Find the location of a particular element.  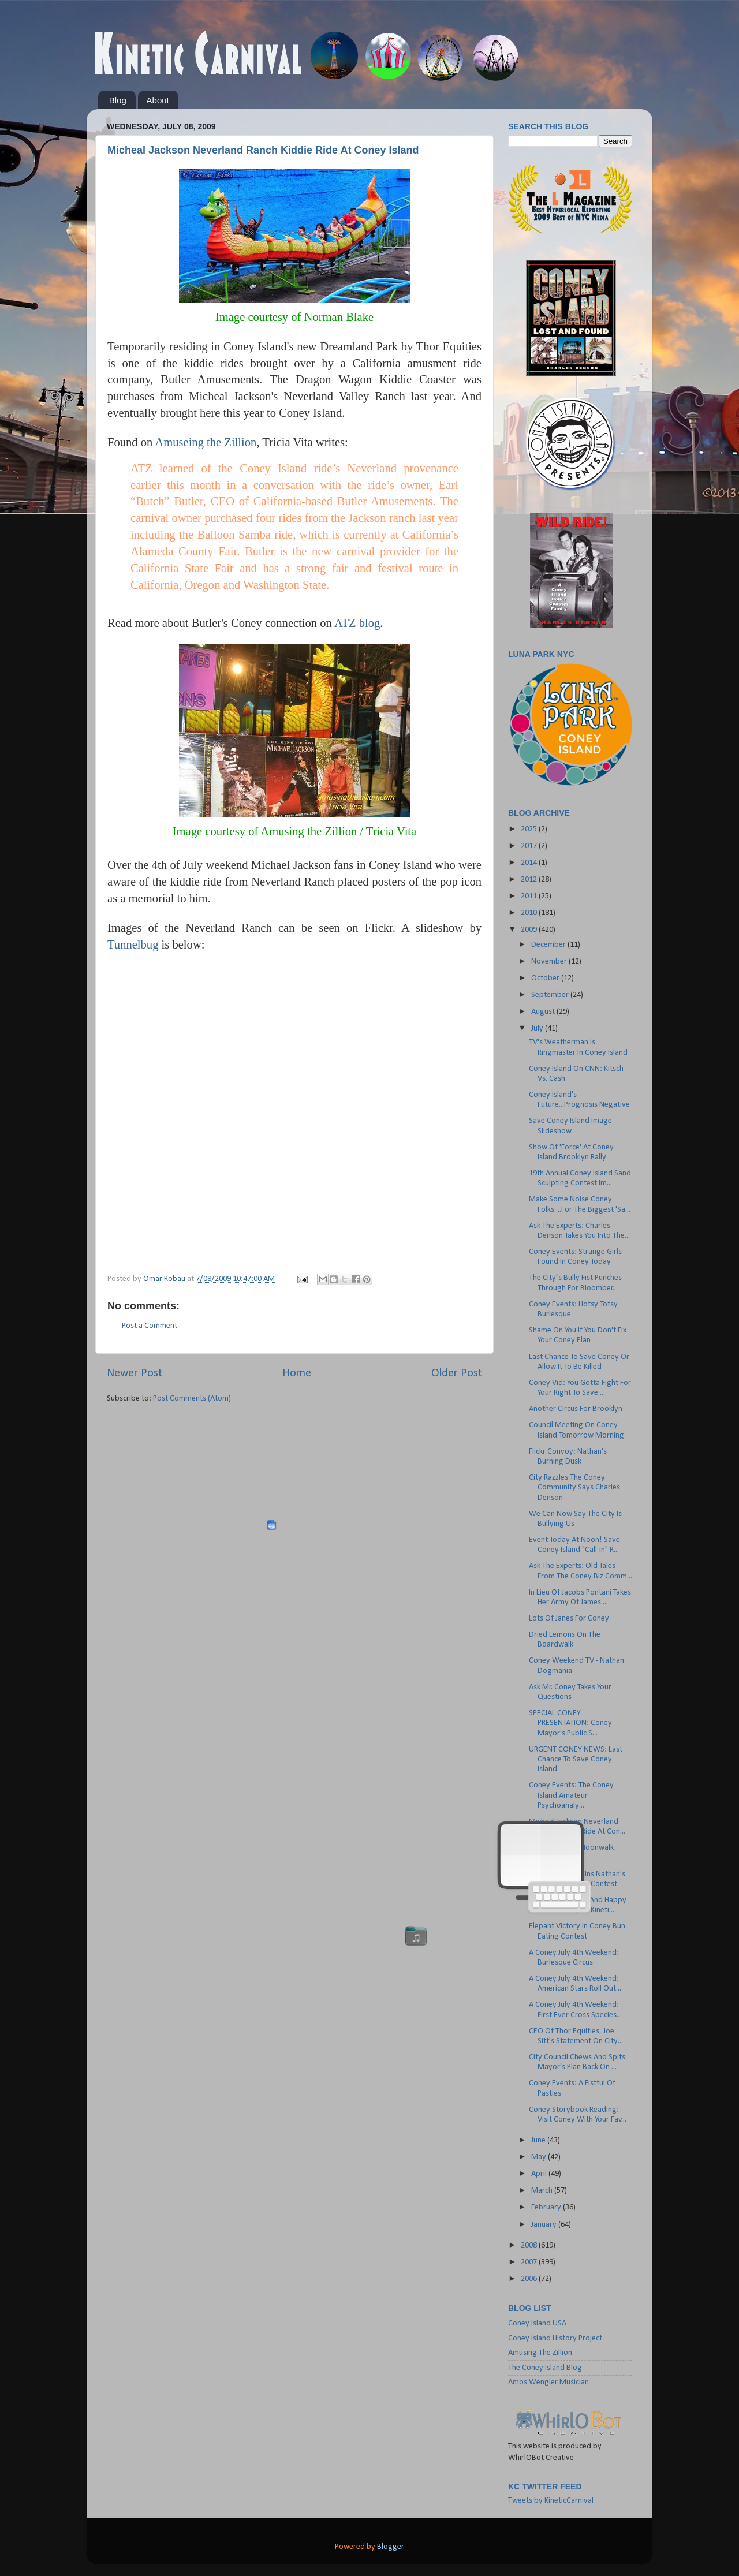

open your music folder is located at coordinates (416, 1935).